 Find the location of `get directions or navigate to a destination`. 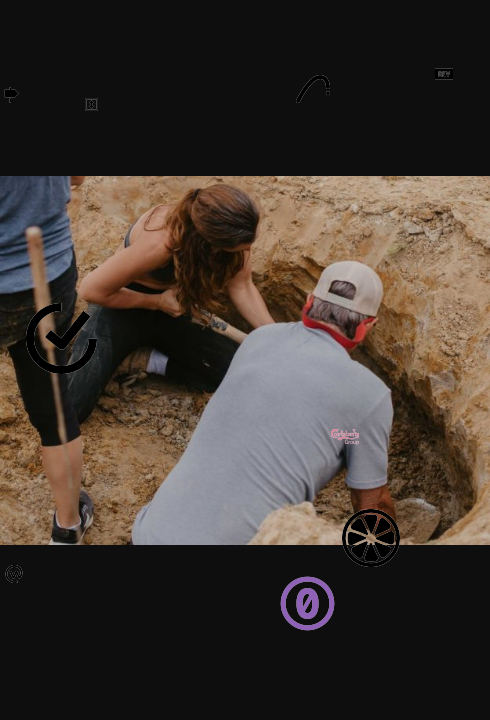

get directions or navigate to a destination is located at coordinates (11, 95).